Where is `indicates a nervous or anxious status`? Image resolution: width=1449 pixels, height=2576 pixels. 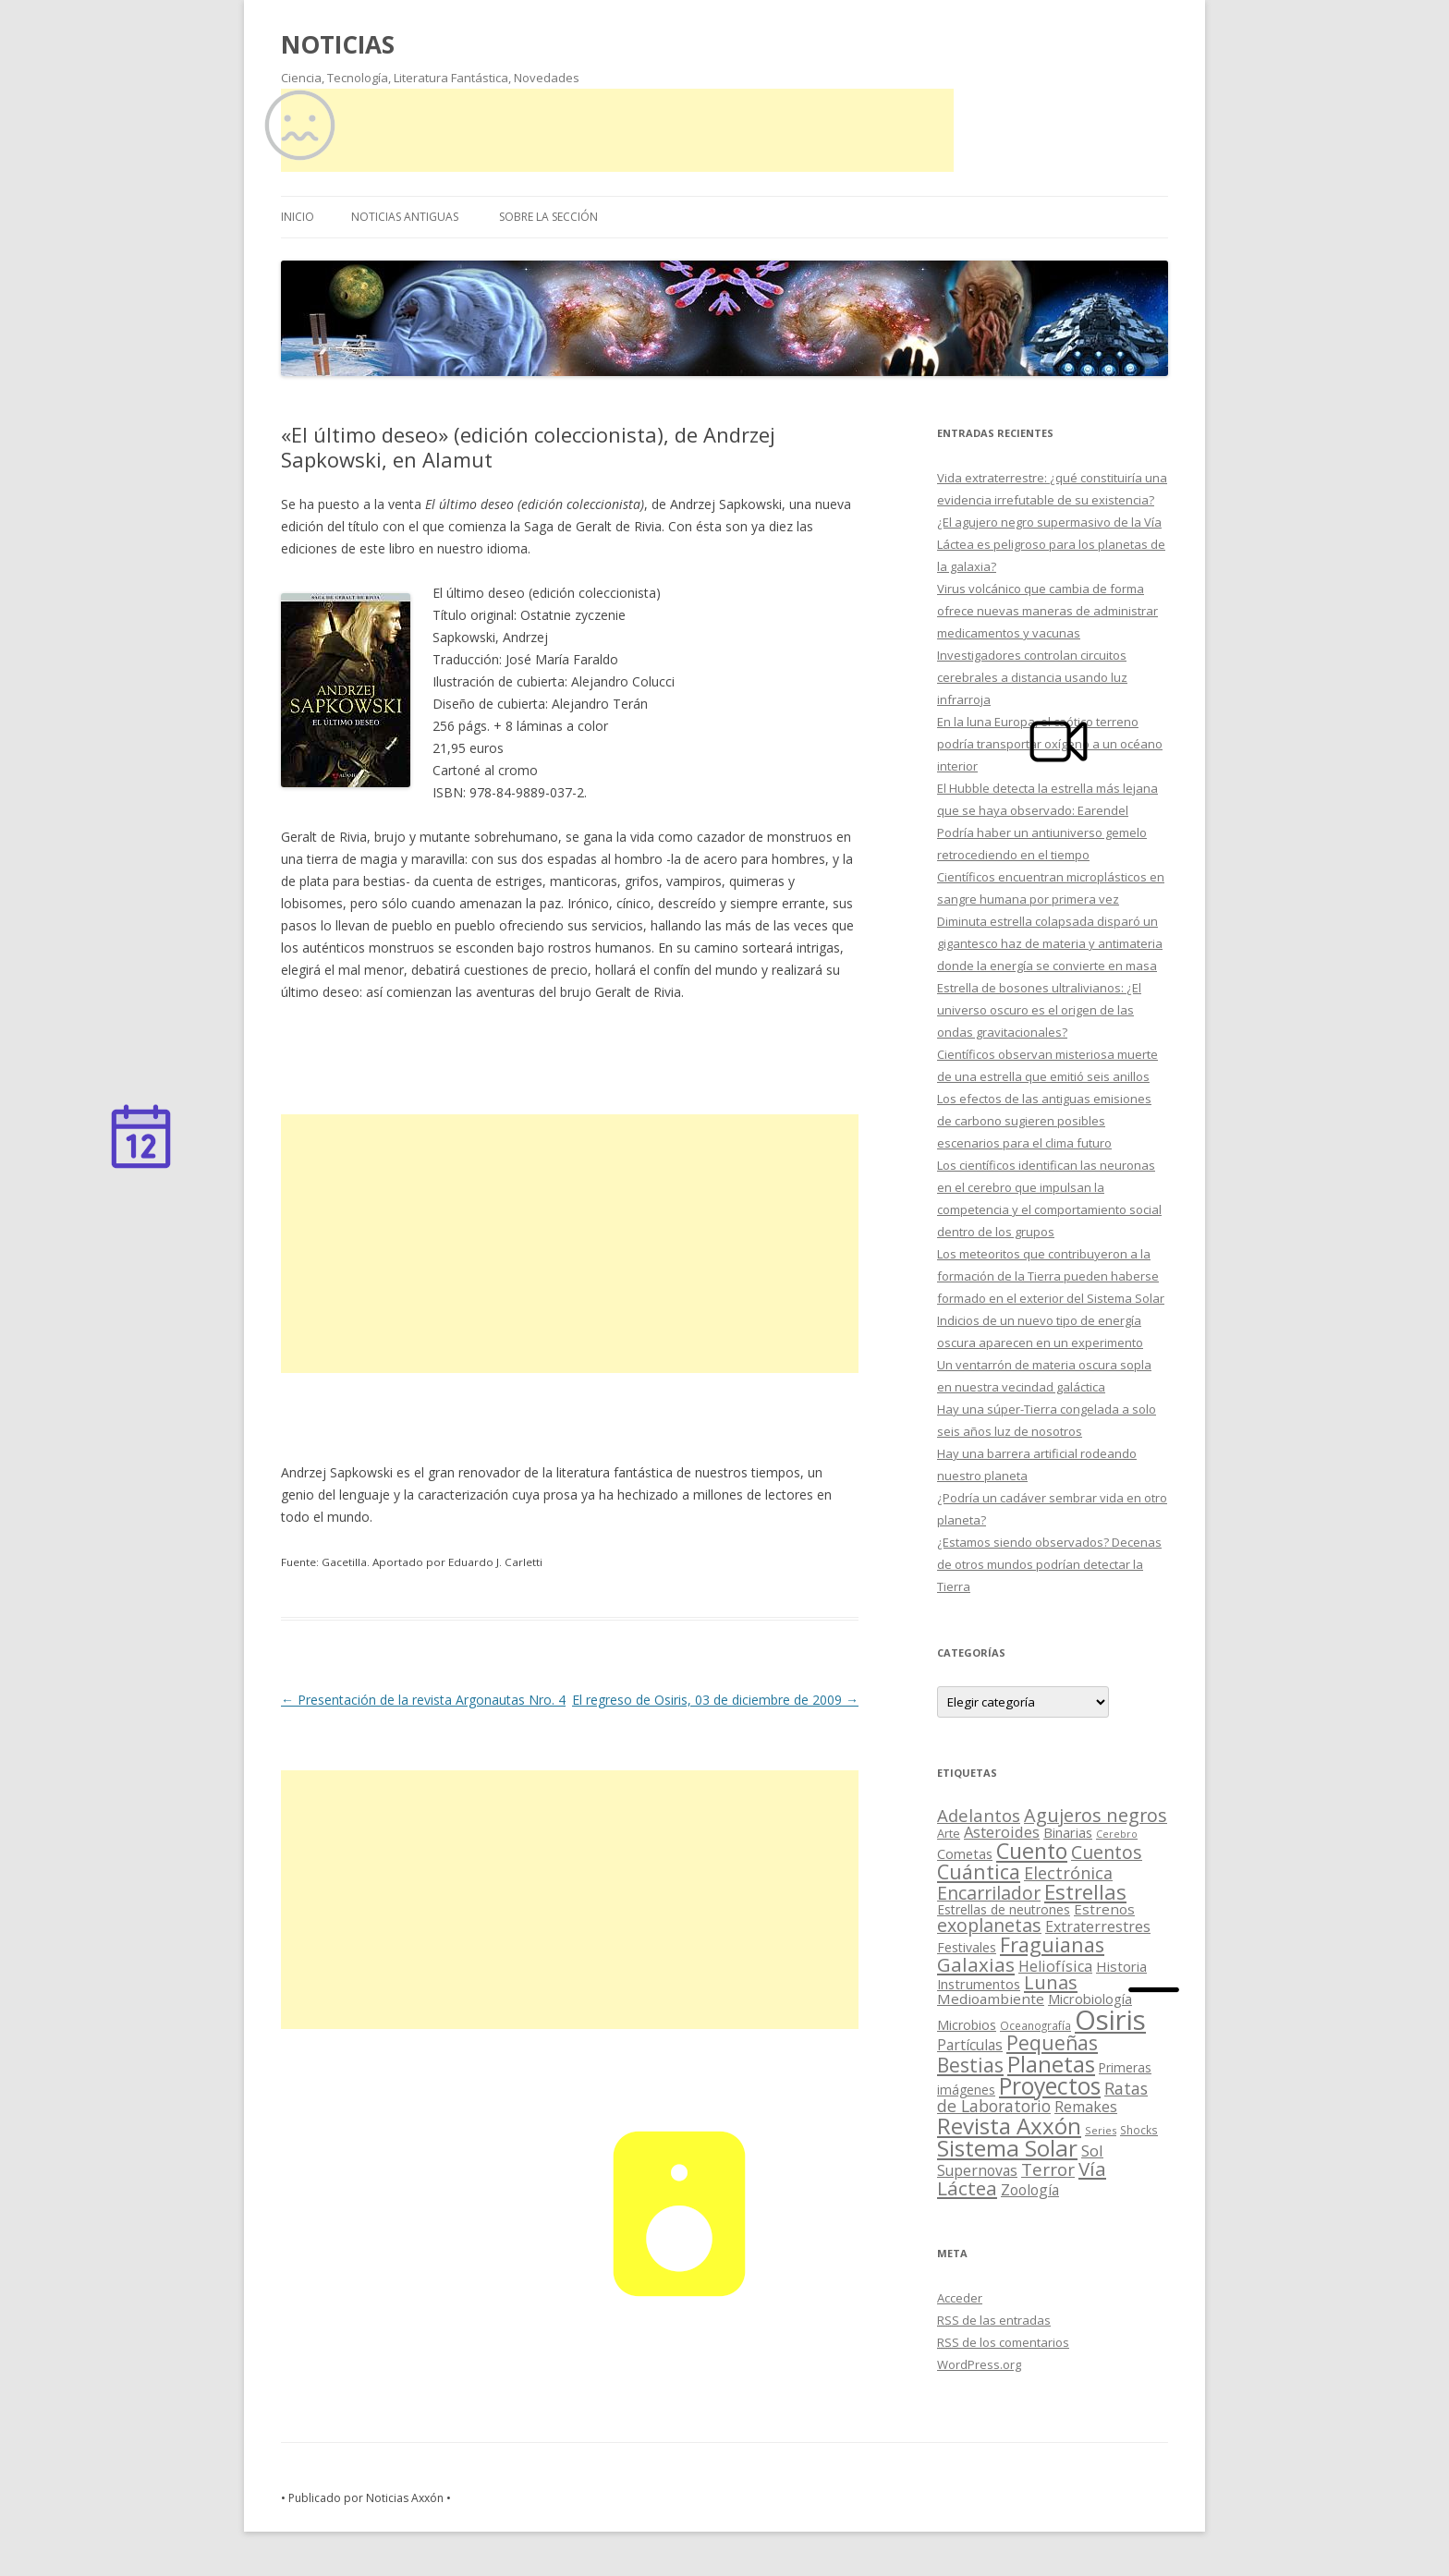
indicates a nervous or anxious status is located at coordinates (299, 125).